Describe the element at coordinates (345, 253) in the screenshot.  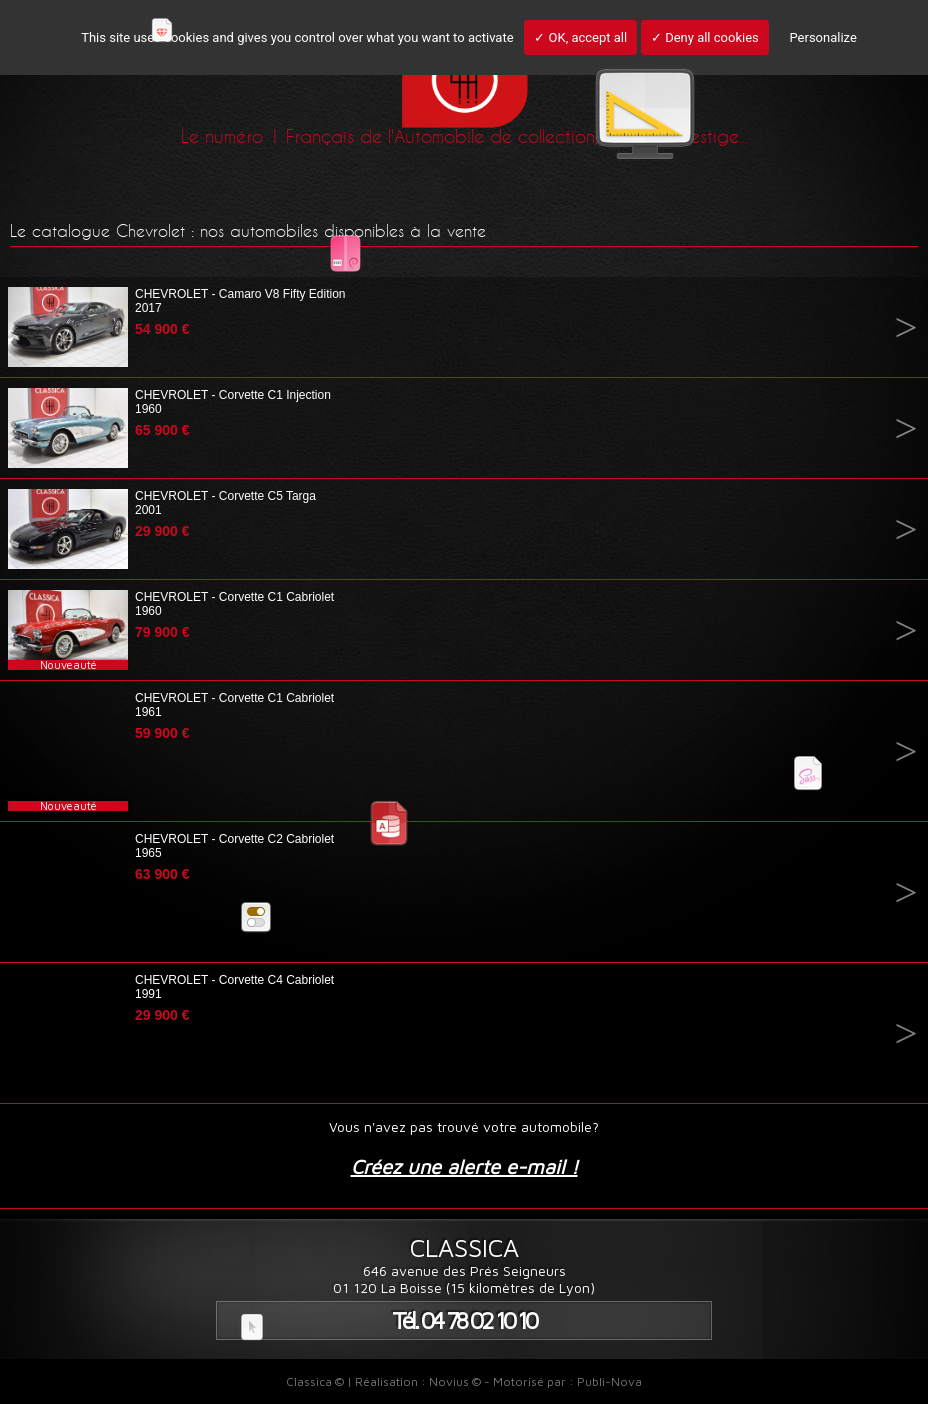
I see `debian software package file` at that location.